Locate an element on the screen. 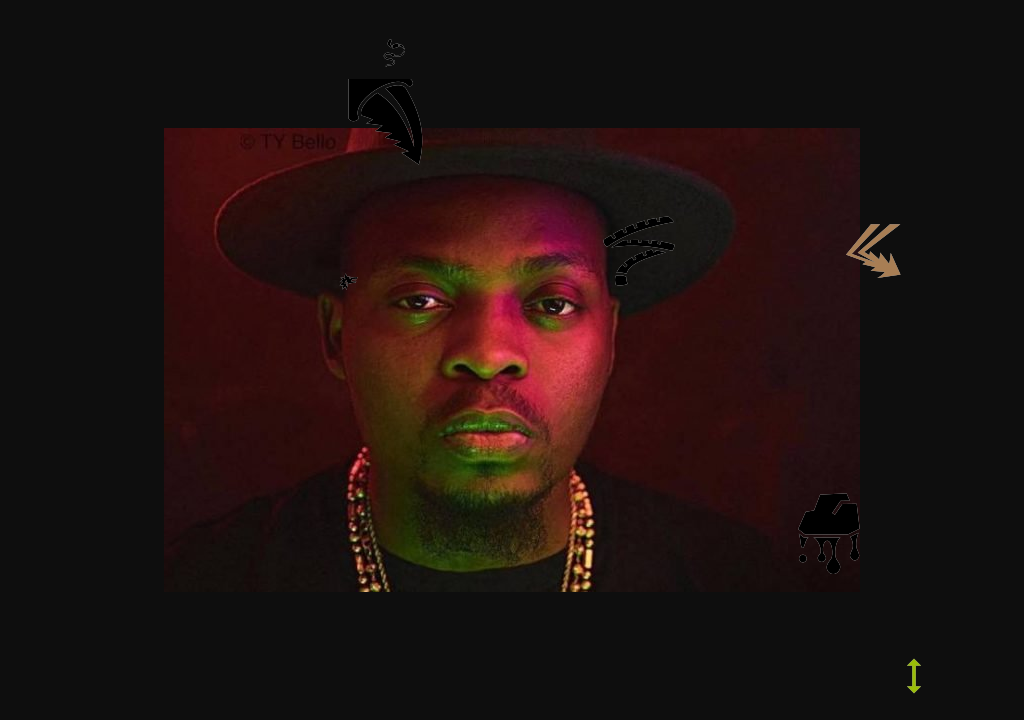 This screenshot has height=720, width=1024. indicates a cave or cavern environment is located at coordinates (831, 533).